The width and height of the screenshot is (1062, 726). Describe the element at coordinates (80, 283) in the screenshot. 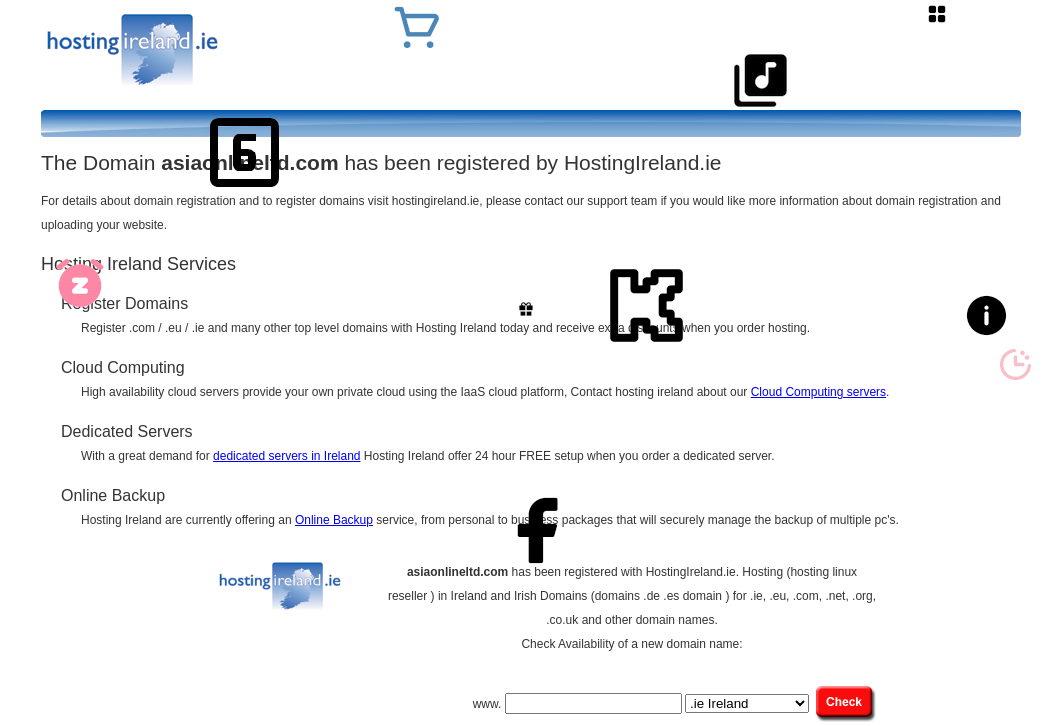

I see `snooze an active alarm` at that location.